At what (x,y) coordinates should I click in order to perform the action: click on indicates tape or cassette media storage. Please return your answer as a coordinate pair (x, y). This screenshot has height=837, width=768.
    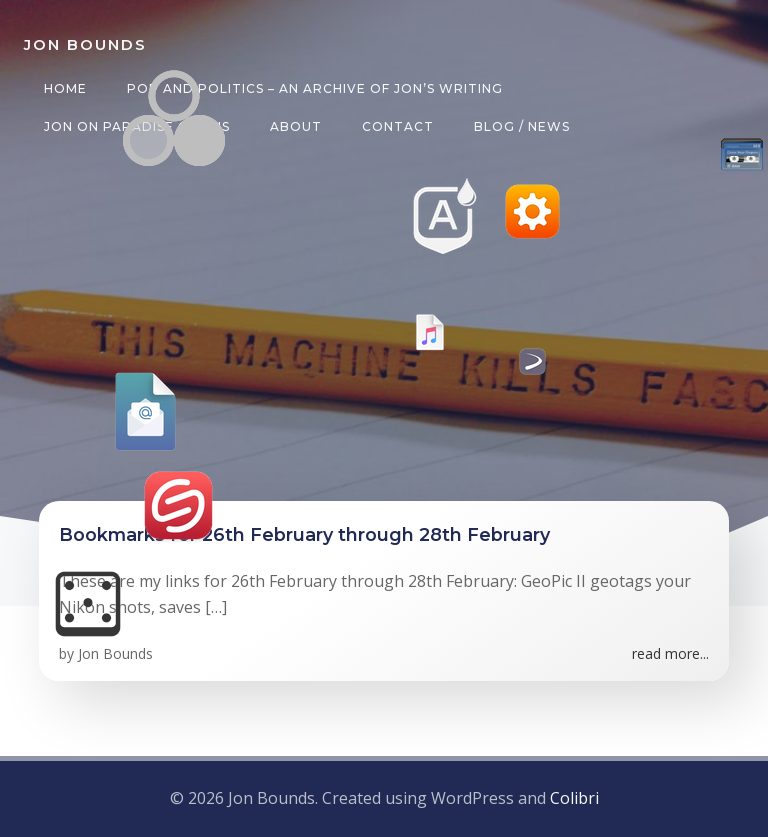
    Looking at the image, I should click on (742, 156).